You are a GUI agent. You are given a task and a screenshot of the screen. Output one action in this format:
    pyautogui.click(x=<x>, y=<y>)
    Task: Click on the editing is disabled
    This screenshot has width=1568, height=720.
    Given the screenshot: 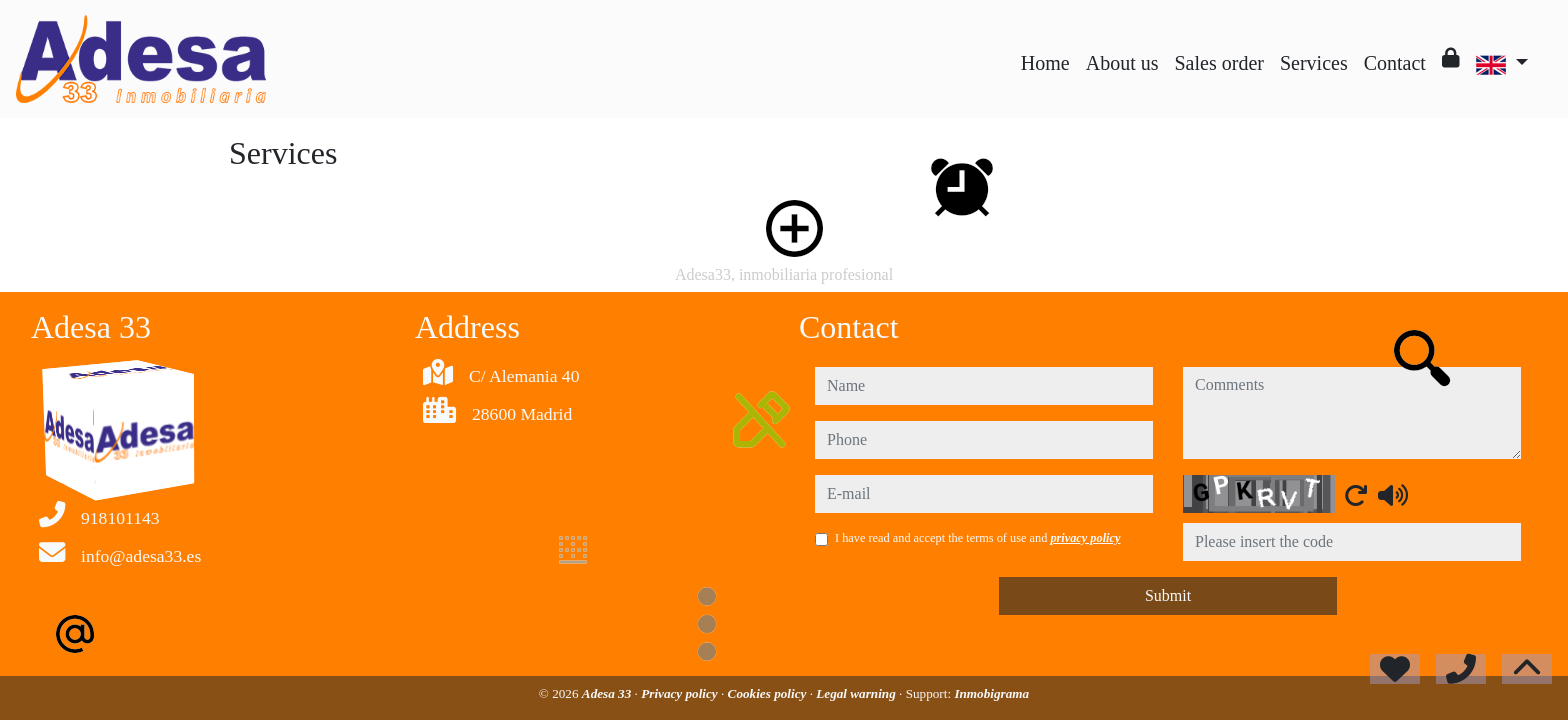 What is the action you would take?
    pyautogui.click(x=760, y=420)
    